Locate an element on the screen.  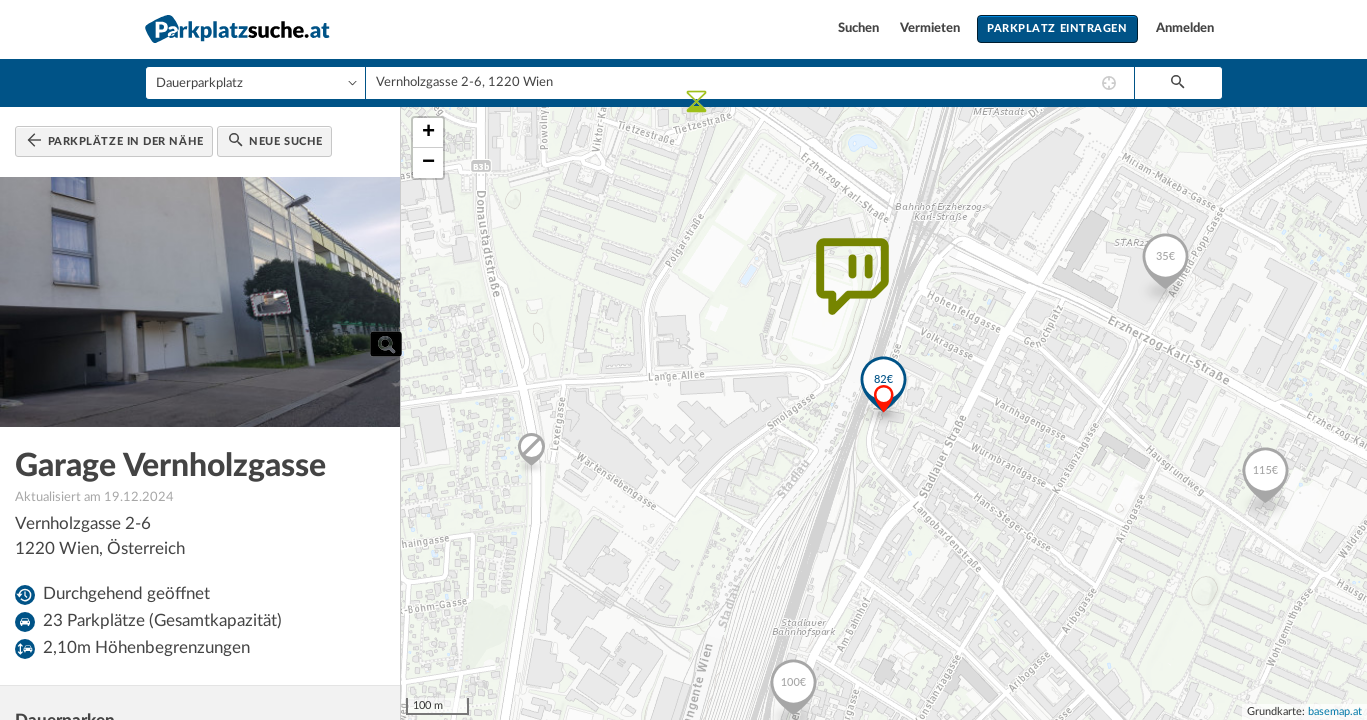
search within the current page or document is located at coordinates (386, 344).